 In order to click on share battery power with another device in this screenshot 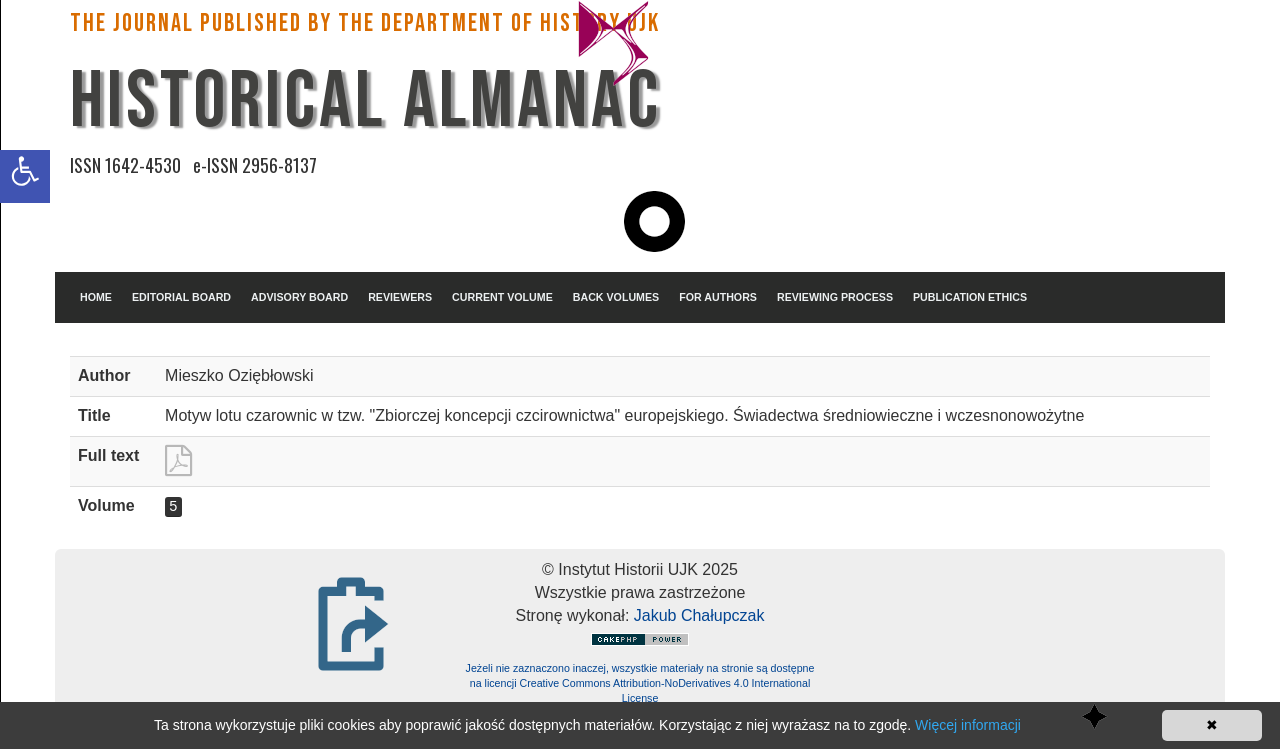, I will do `click(351, 624)`.